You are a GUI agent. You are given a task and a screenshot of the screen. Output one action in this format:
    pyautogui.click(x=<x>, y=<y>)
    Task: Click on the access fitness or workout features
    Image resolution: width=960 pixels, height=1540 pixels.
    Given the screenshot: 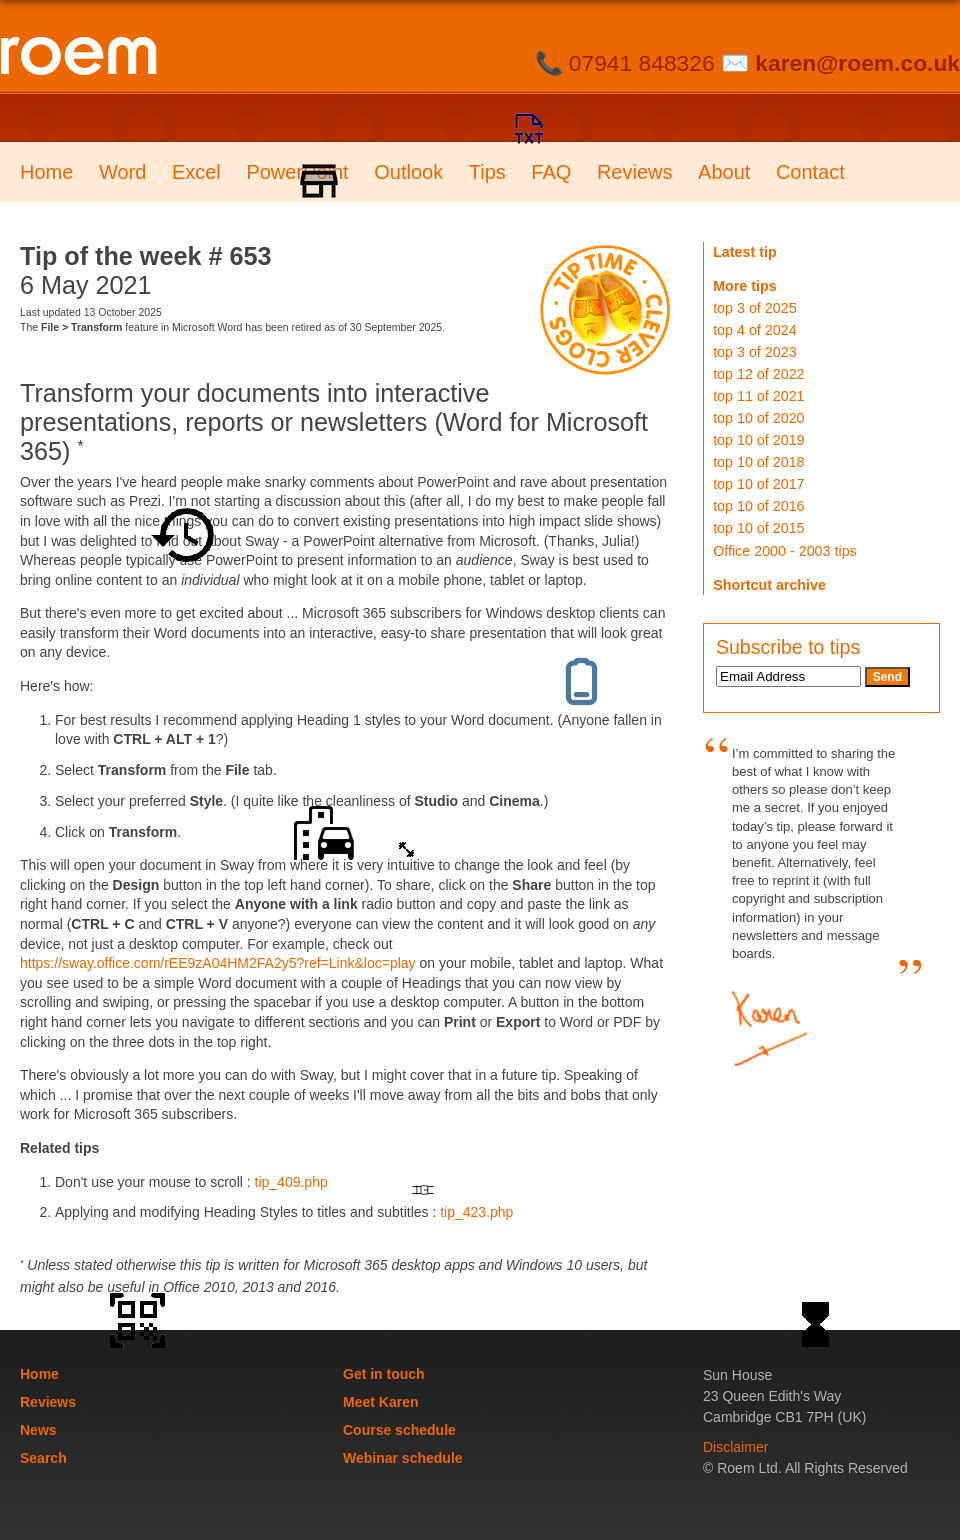 What is the action you would take?
    pyautogui.click(x=406, y=849)
    